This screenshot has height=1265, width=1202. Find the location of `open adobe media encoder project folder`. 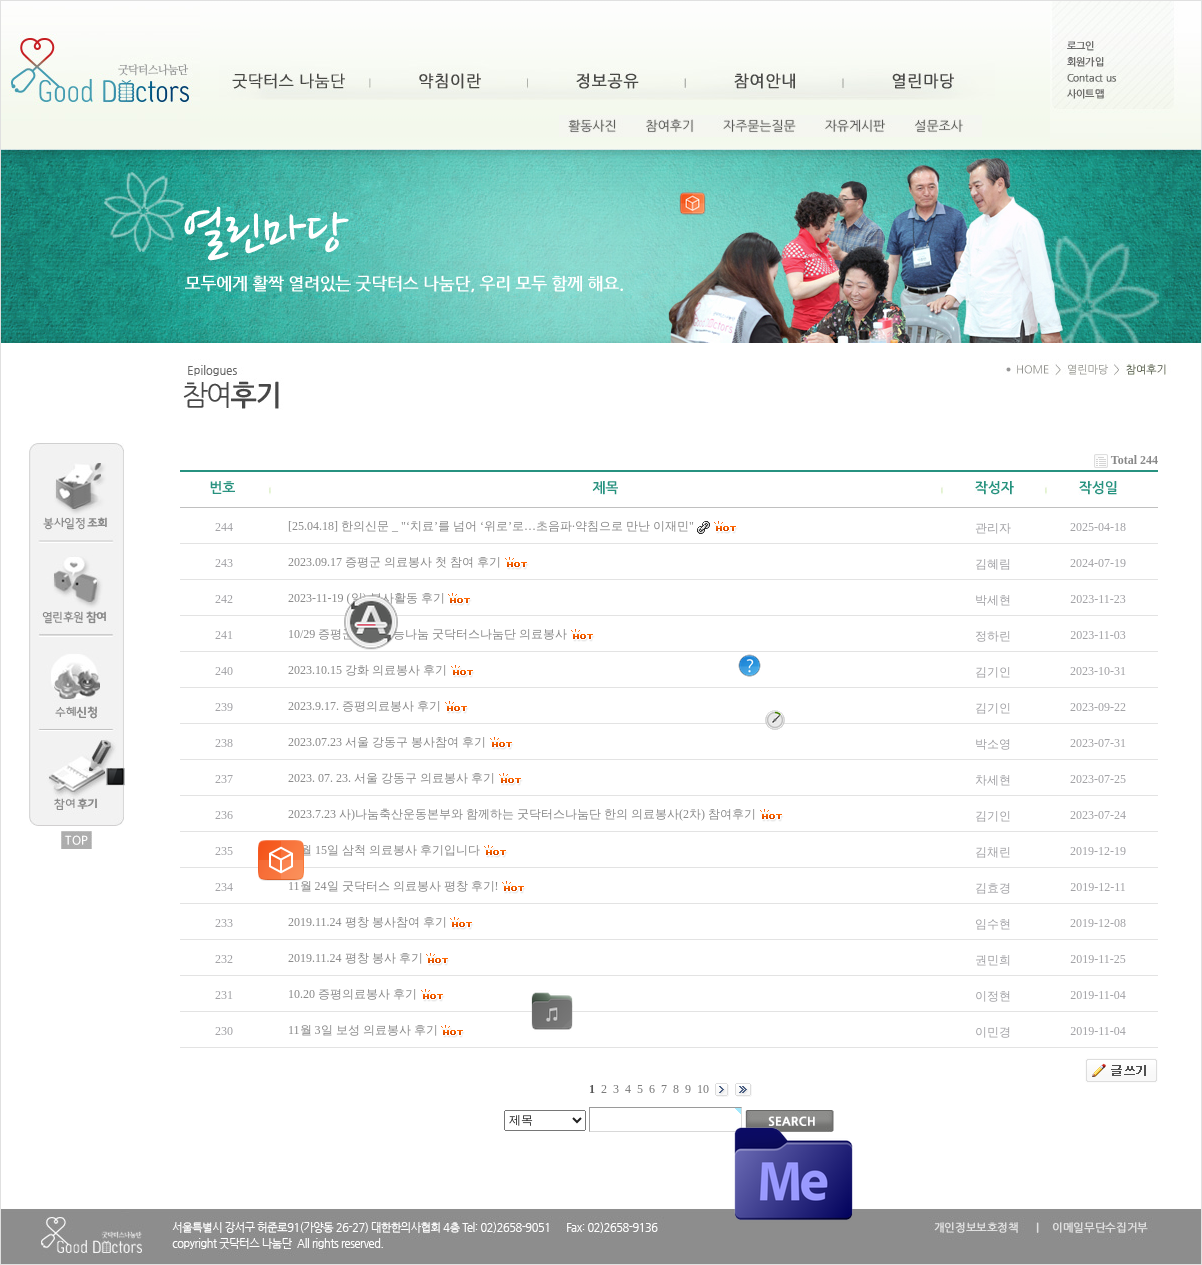

open adobe media encoder project folder is located at coordinates (793, 1177).